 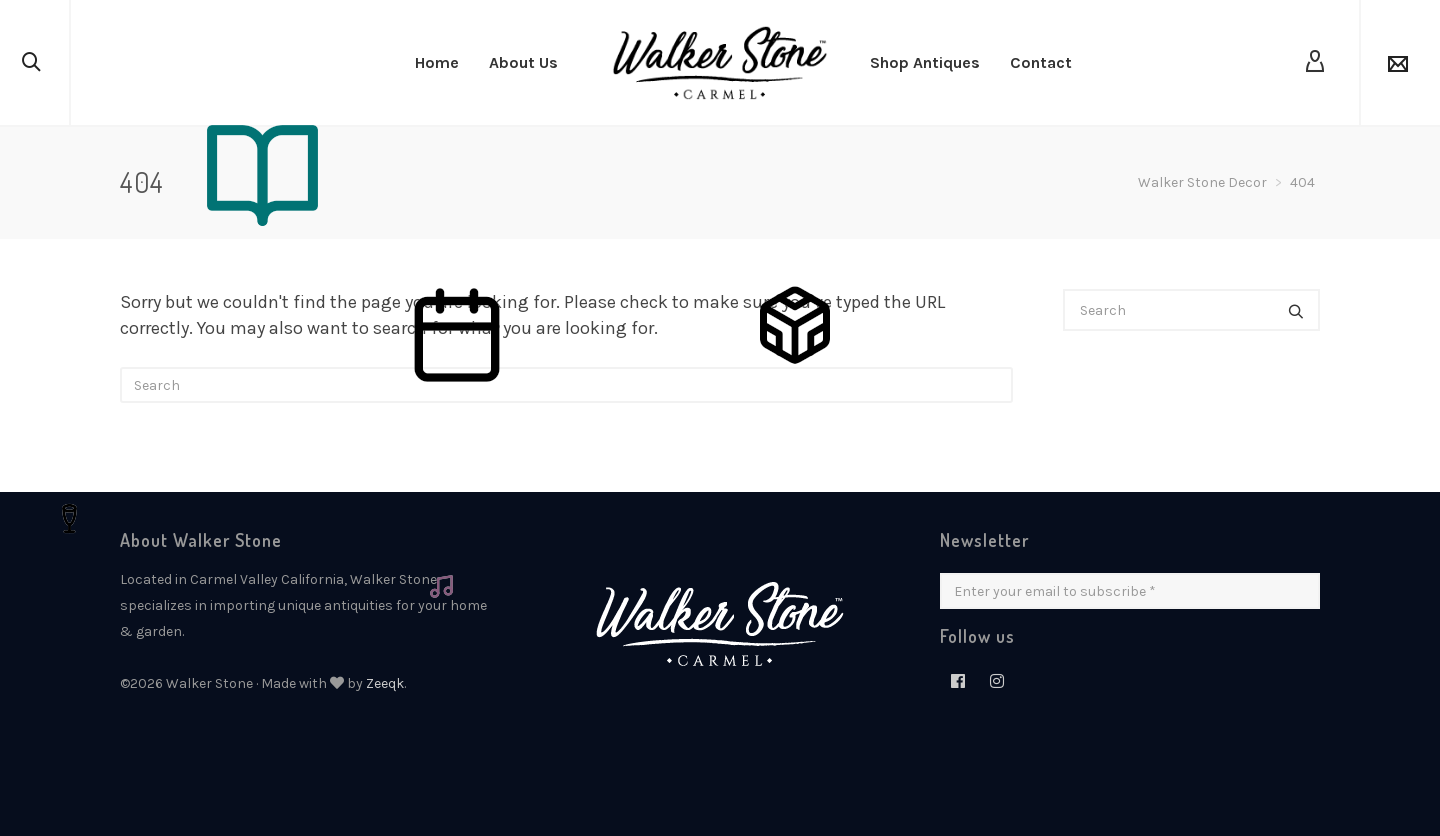 I want to click on view or open calendar, so click(x=457, y=335).